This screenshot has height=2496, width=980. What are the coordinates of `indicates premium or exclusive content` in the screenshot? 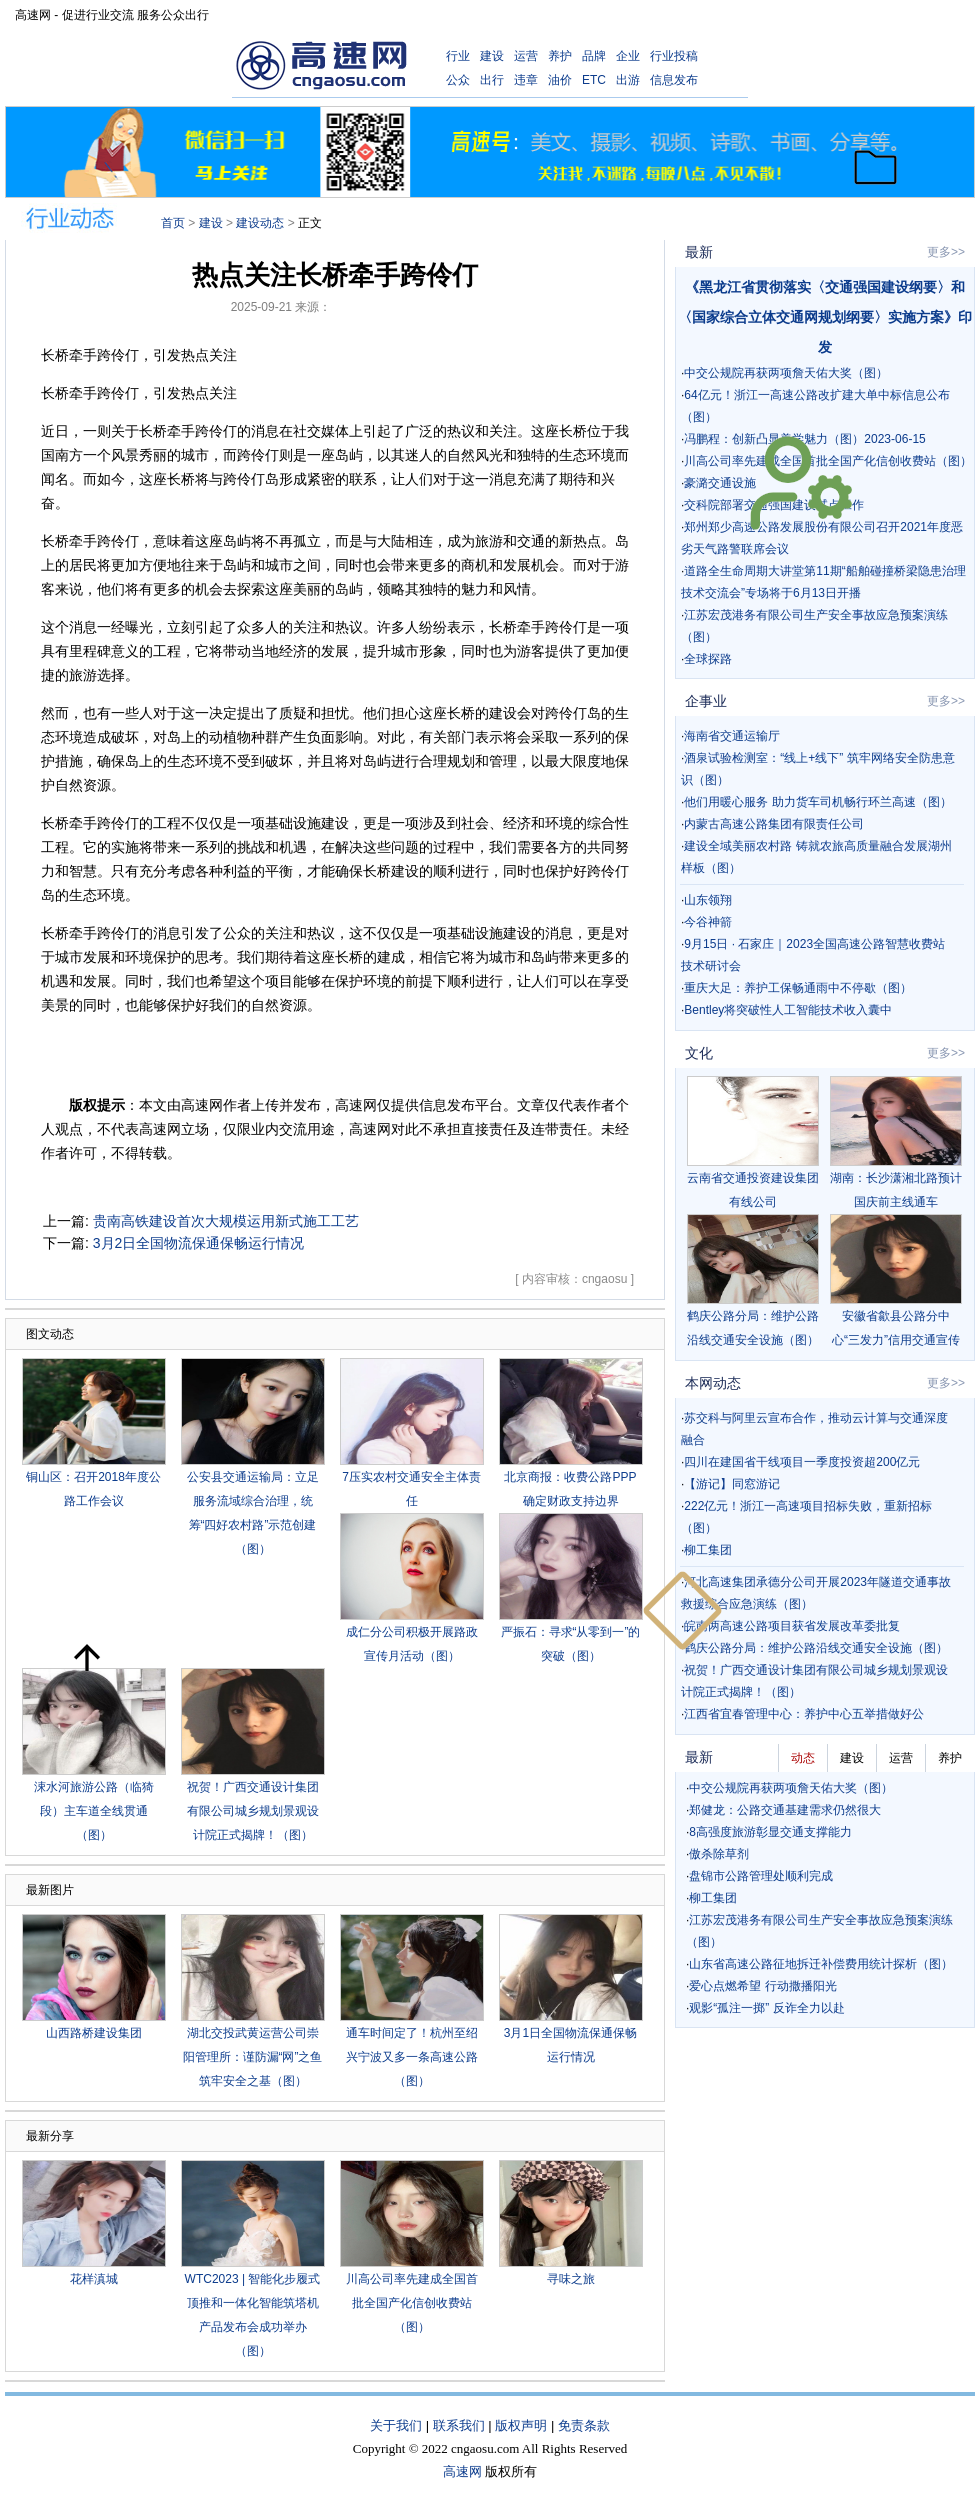 It's located at (682, 1610).